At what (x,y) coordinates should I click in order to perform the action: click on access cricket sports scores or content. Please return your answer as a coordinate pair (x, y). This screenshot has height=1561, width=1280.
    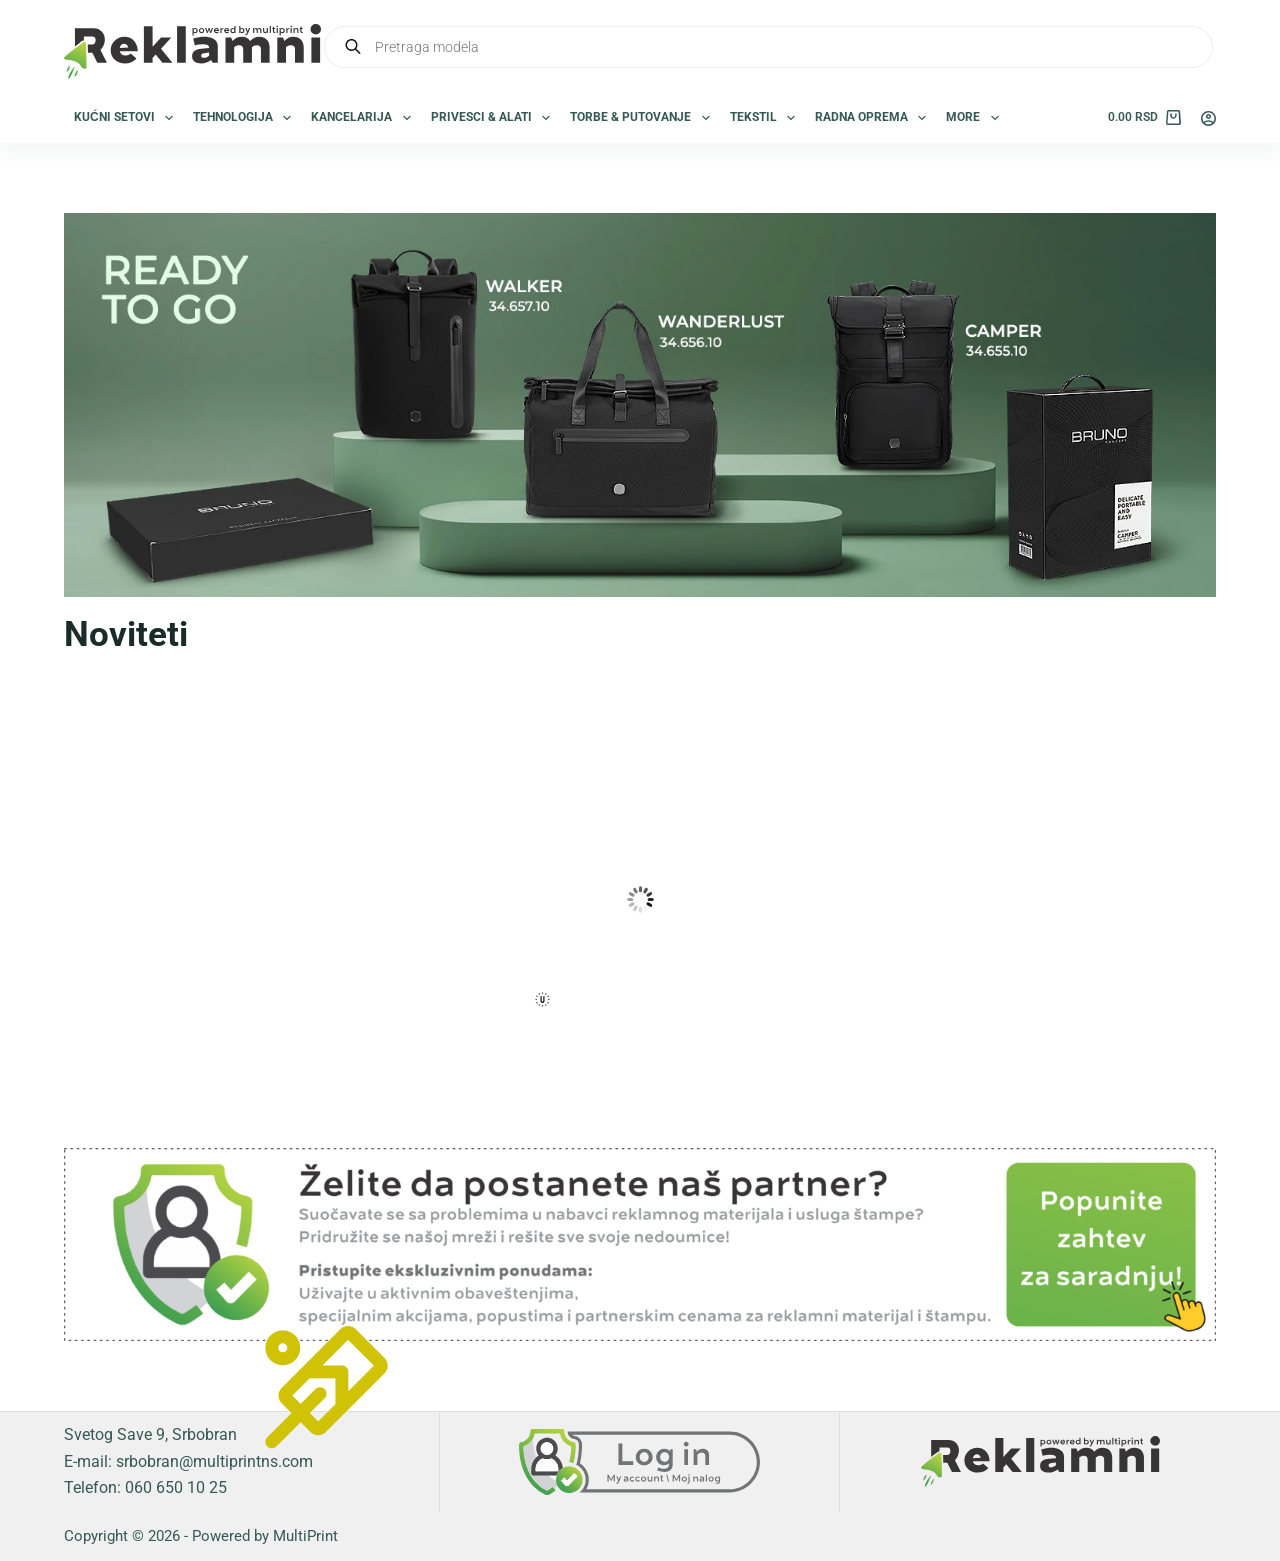
    Looking at the image, I should click on (320, 1385).